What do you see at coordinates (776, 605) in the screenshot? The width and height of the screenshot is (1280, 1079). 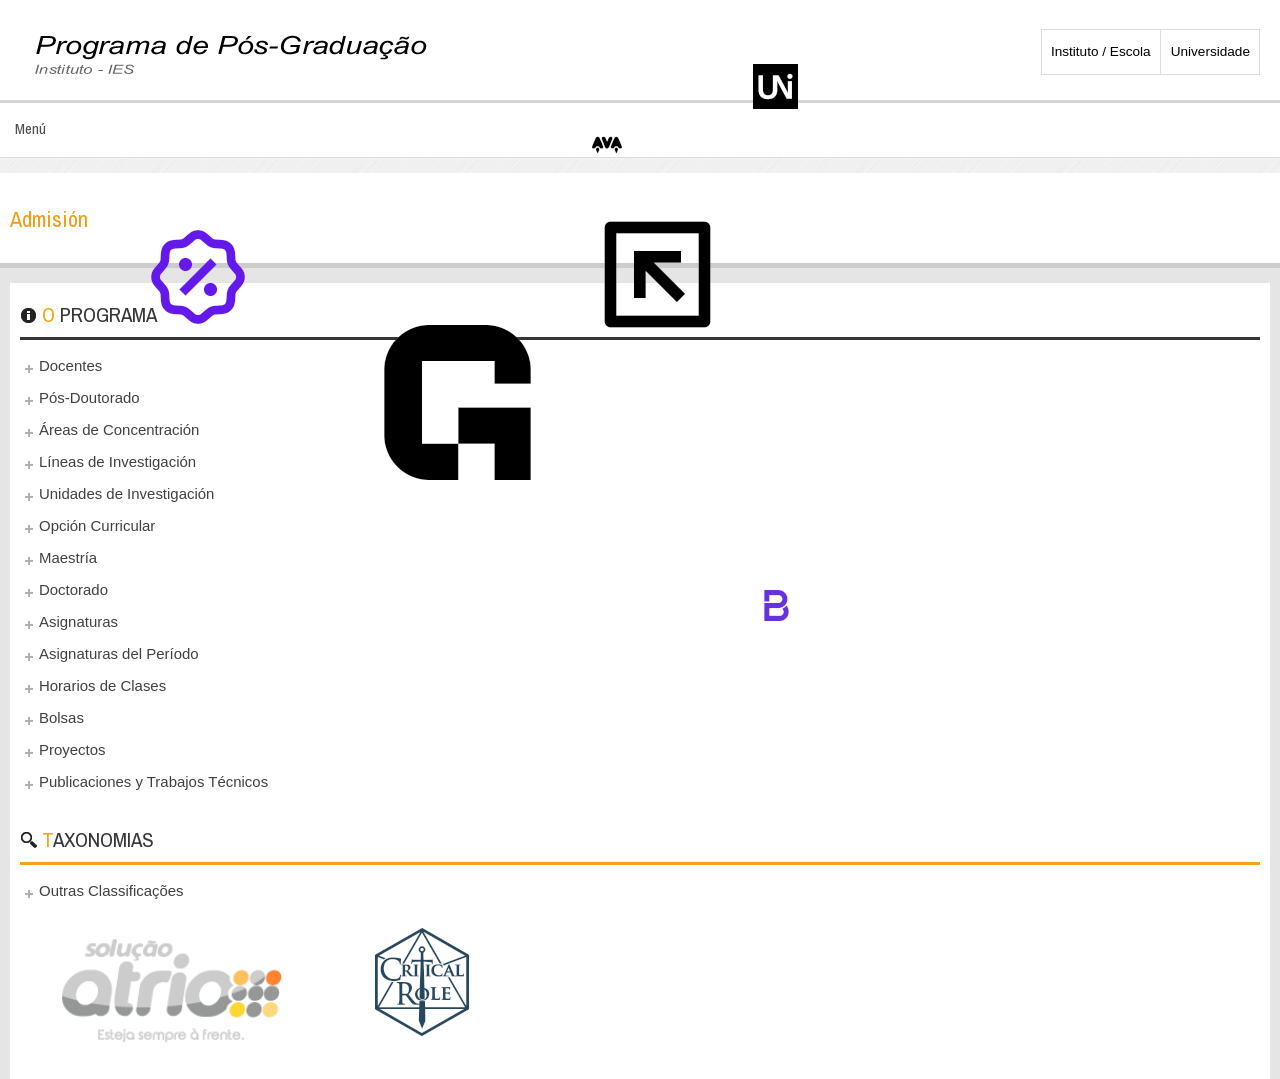 I see `brenntag company logo` at bounding box center [776, 605].